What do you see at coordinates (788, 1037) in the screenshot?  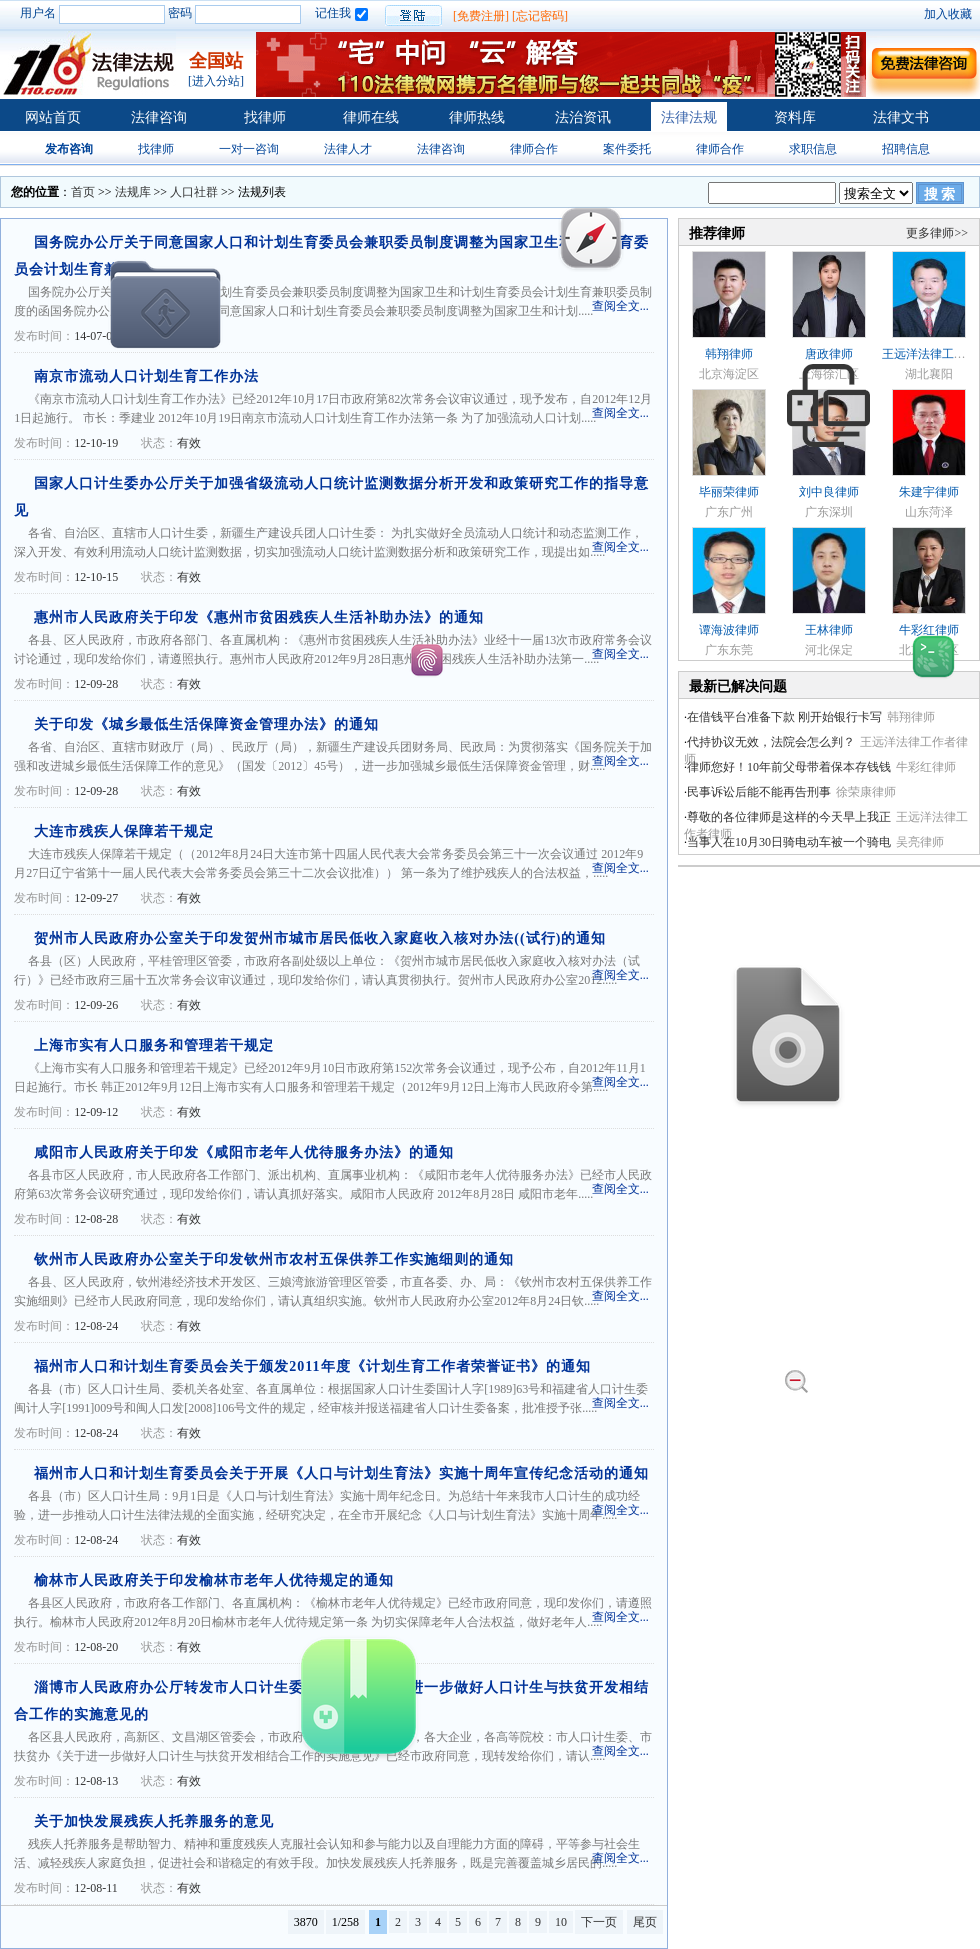 I see `a CD or disc image file` at bounding box center [788, 1037].